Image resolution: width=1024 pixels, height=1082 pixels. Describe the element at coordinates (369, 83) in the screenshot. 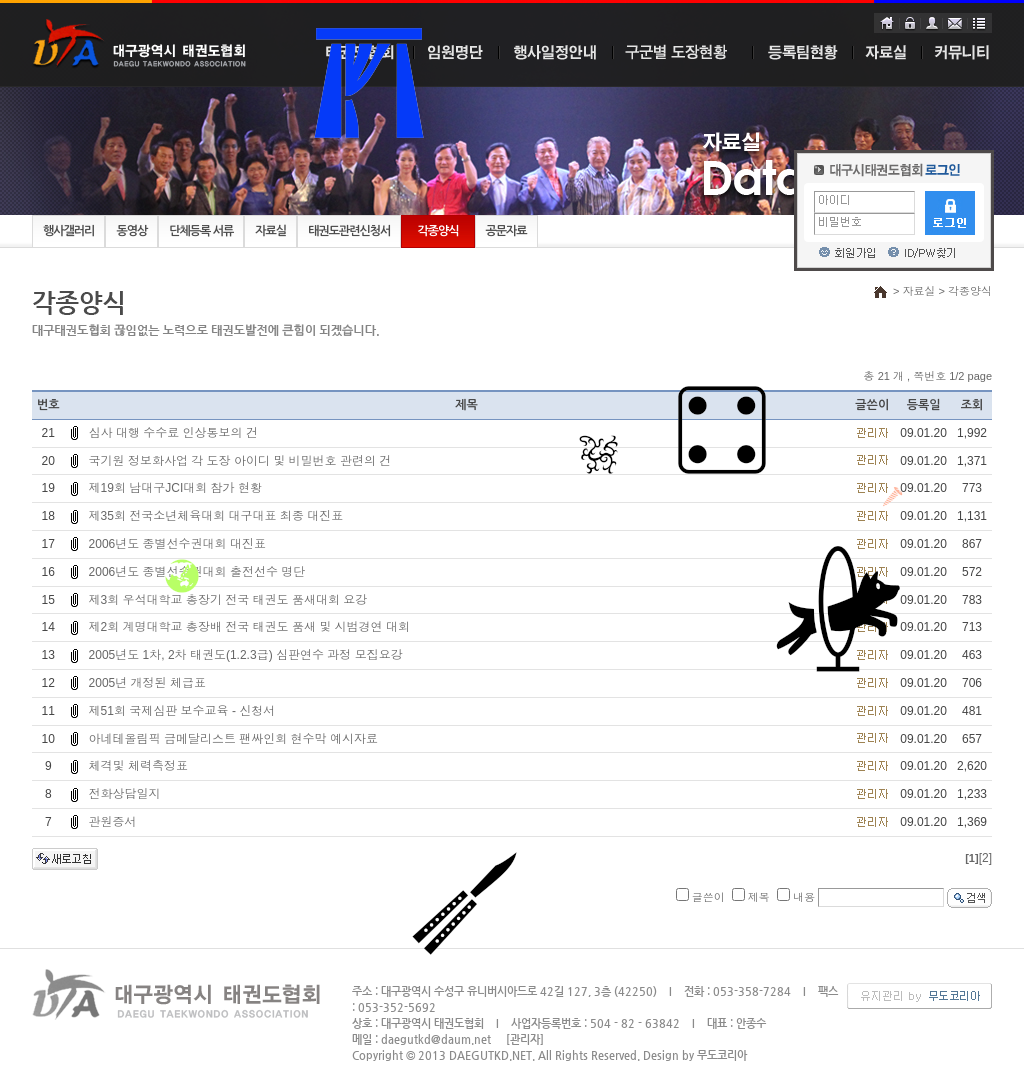

I see `enter a temple or shrine location` at that location.